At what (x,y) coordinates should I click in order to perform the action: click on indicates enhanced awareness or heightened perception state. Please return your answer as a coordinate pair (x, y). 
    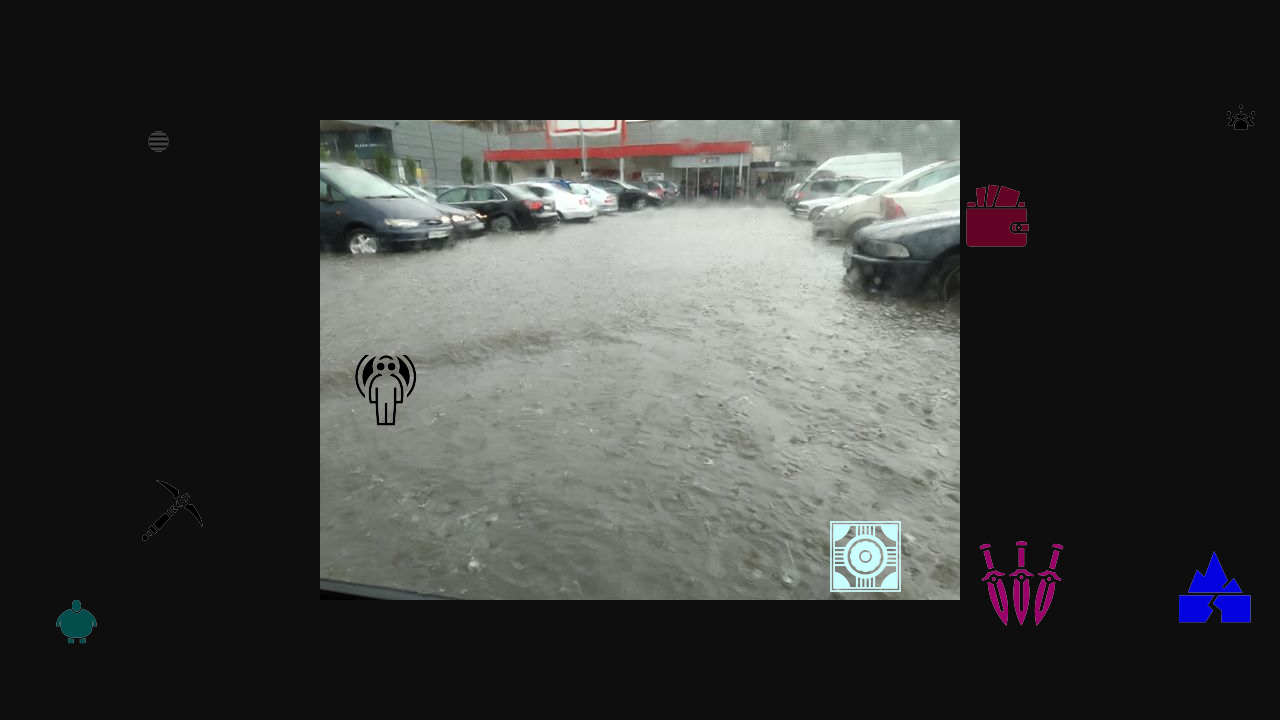
    Looking at the image, I should click on (386, 390).